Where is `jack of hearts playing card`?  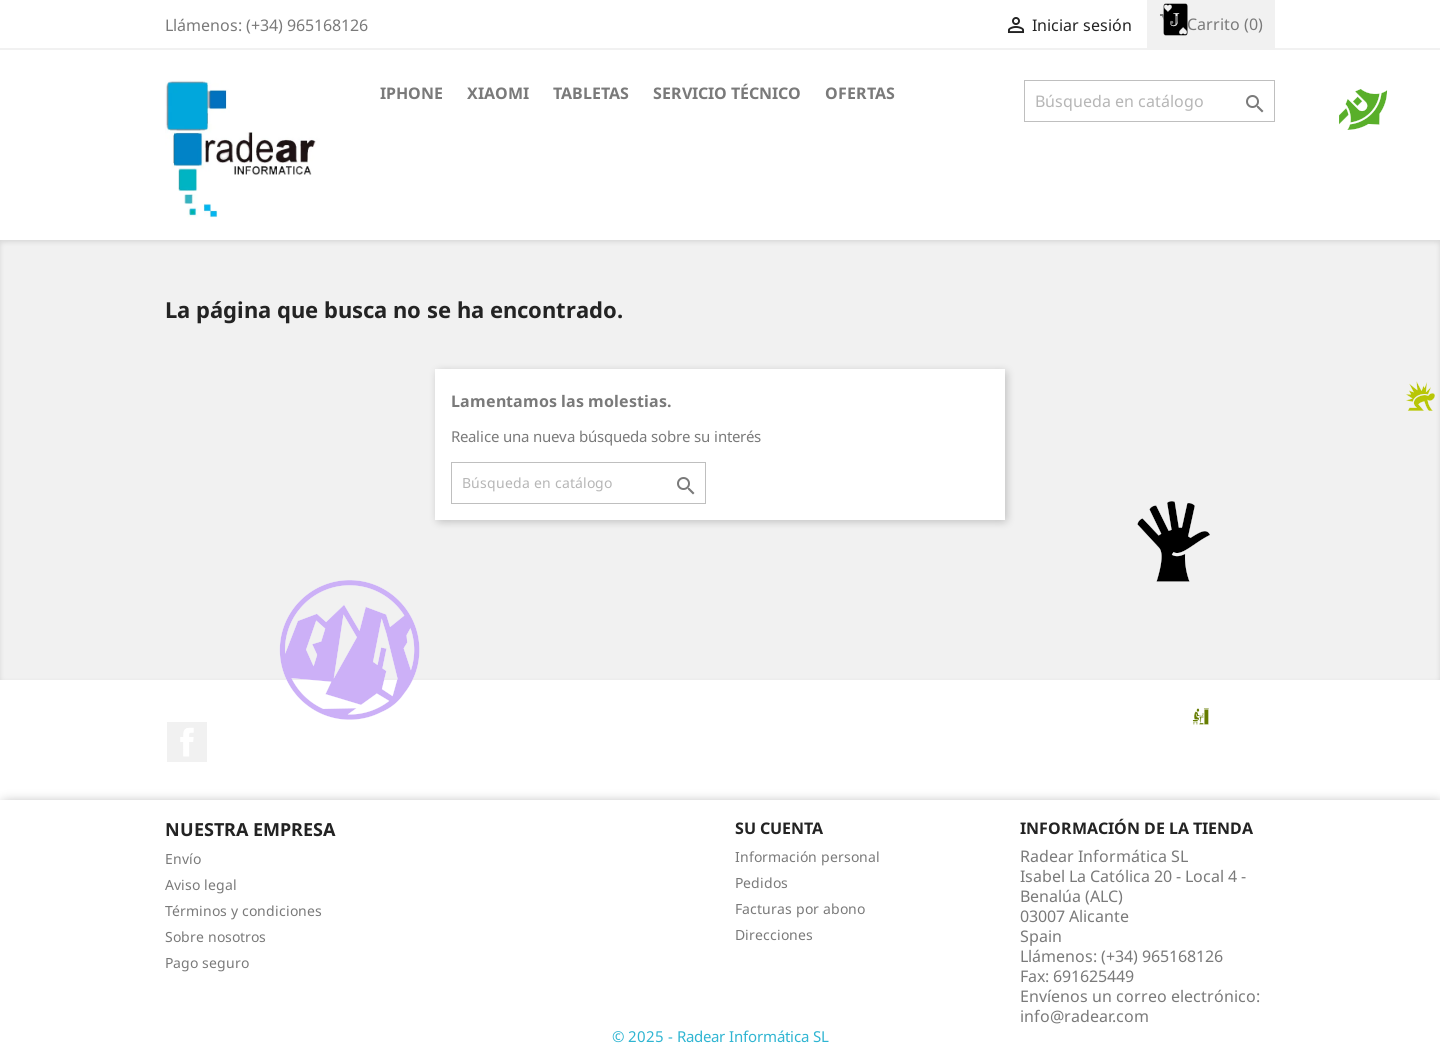 jack of hearts playing card is located at coordinates (1175, 19).